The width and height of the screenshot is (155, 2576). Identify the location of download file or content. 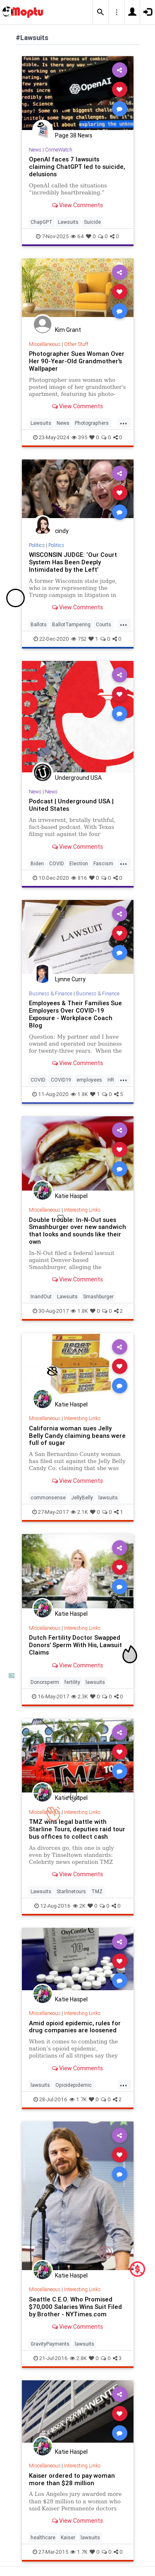
(74, 1796).